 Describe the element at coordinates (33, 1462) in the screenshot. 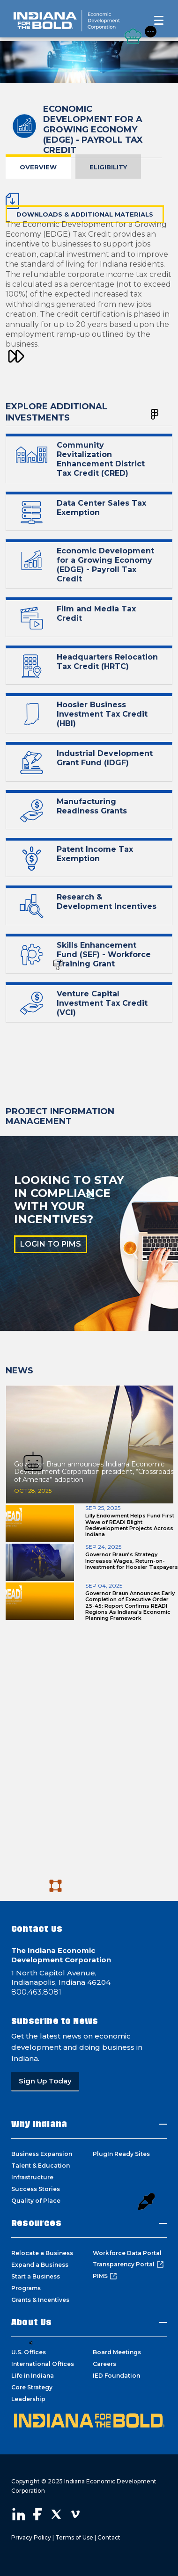

I see `access AI assistant or chatbot features` at that location.